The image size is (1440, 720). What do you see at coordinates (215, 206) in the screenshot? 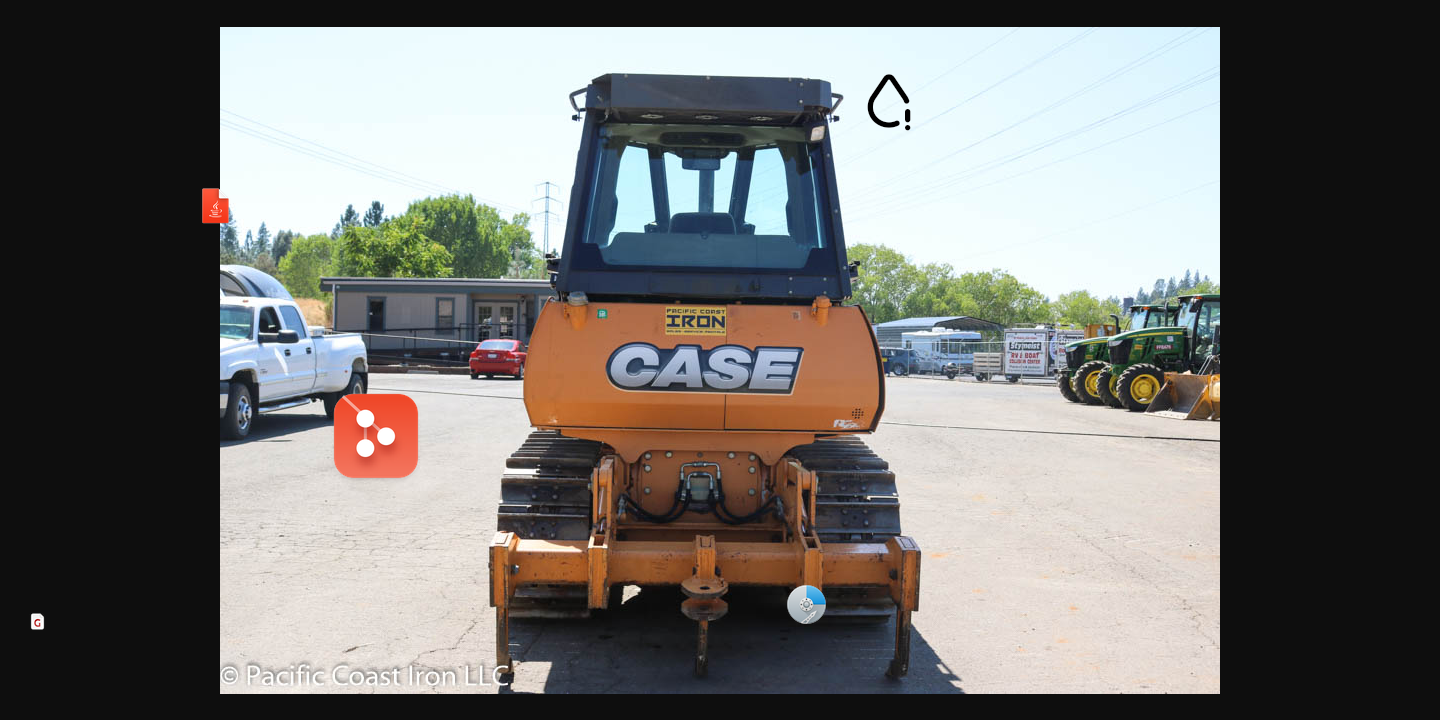
I see `java source code file` at bounding box center [215, 206].